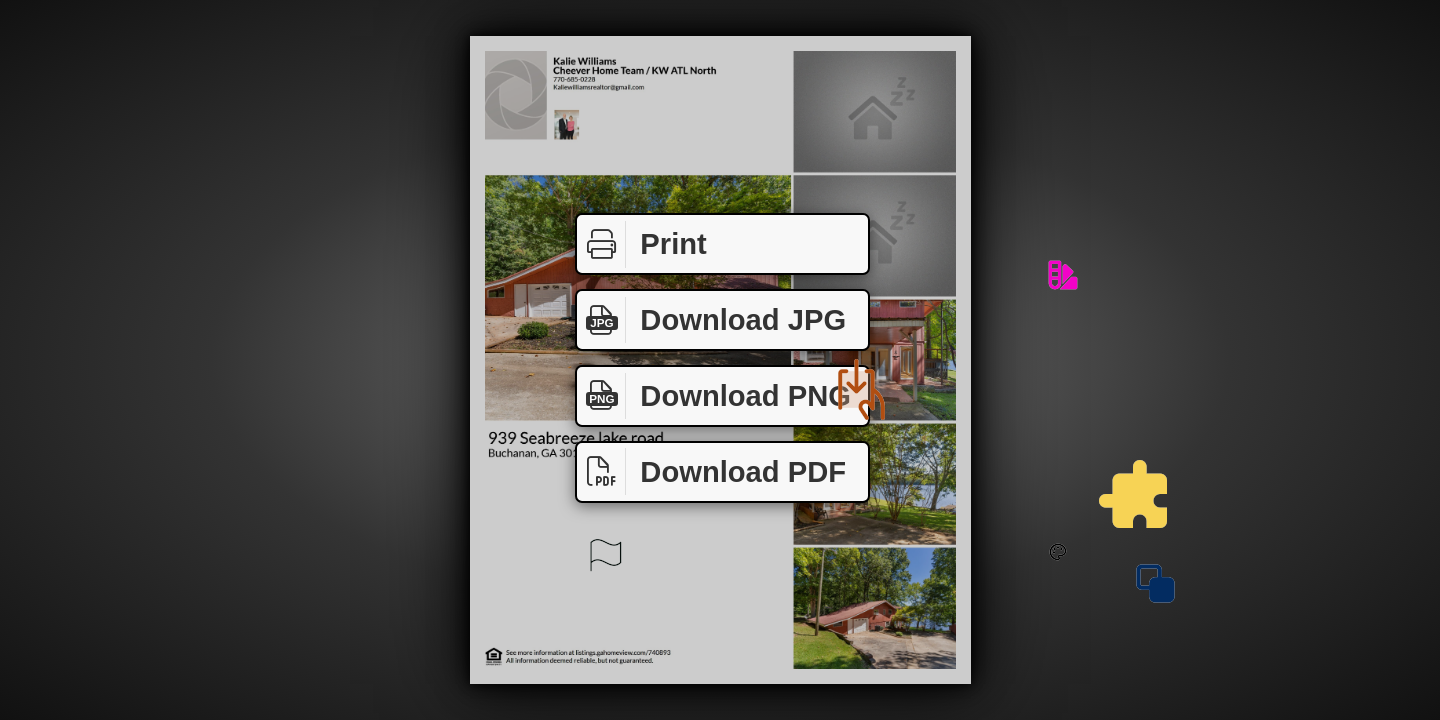 The width and height of the screenshot is (1440, 720). I want to click on withdraw cash or funds, so click(858, 389).